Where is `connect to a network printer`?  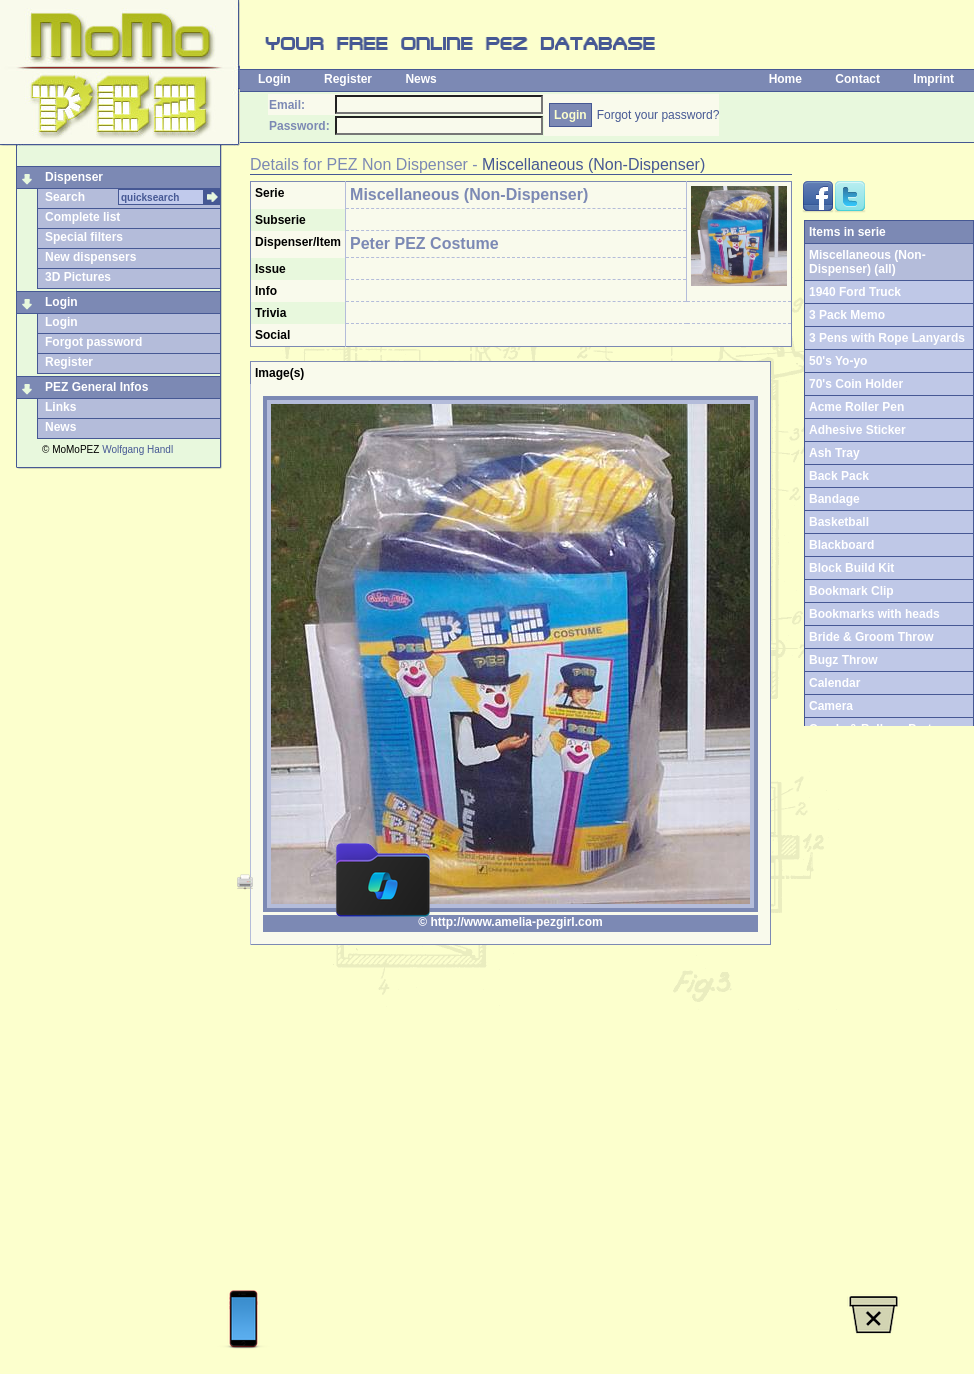 connect to a network printer is located at coordinates (245, 882).